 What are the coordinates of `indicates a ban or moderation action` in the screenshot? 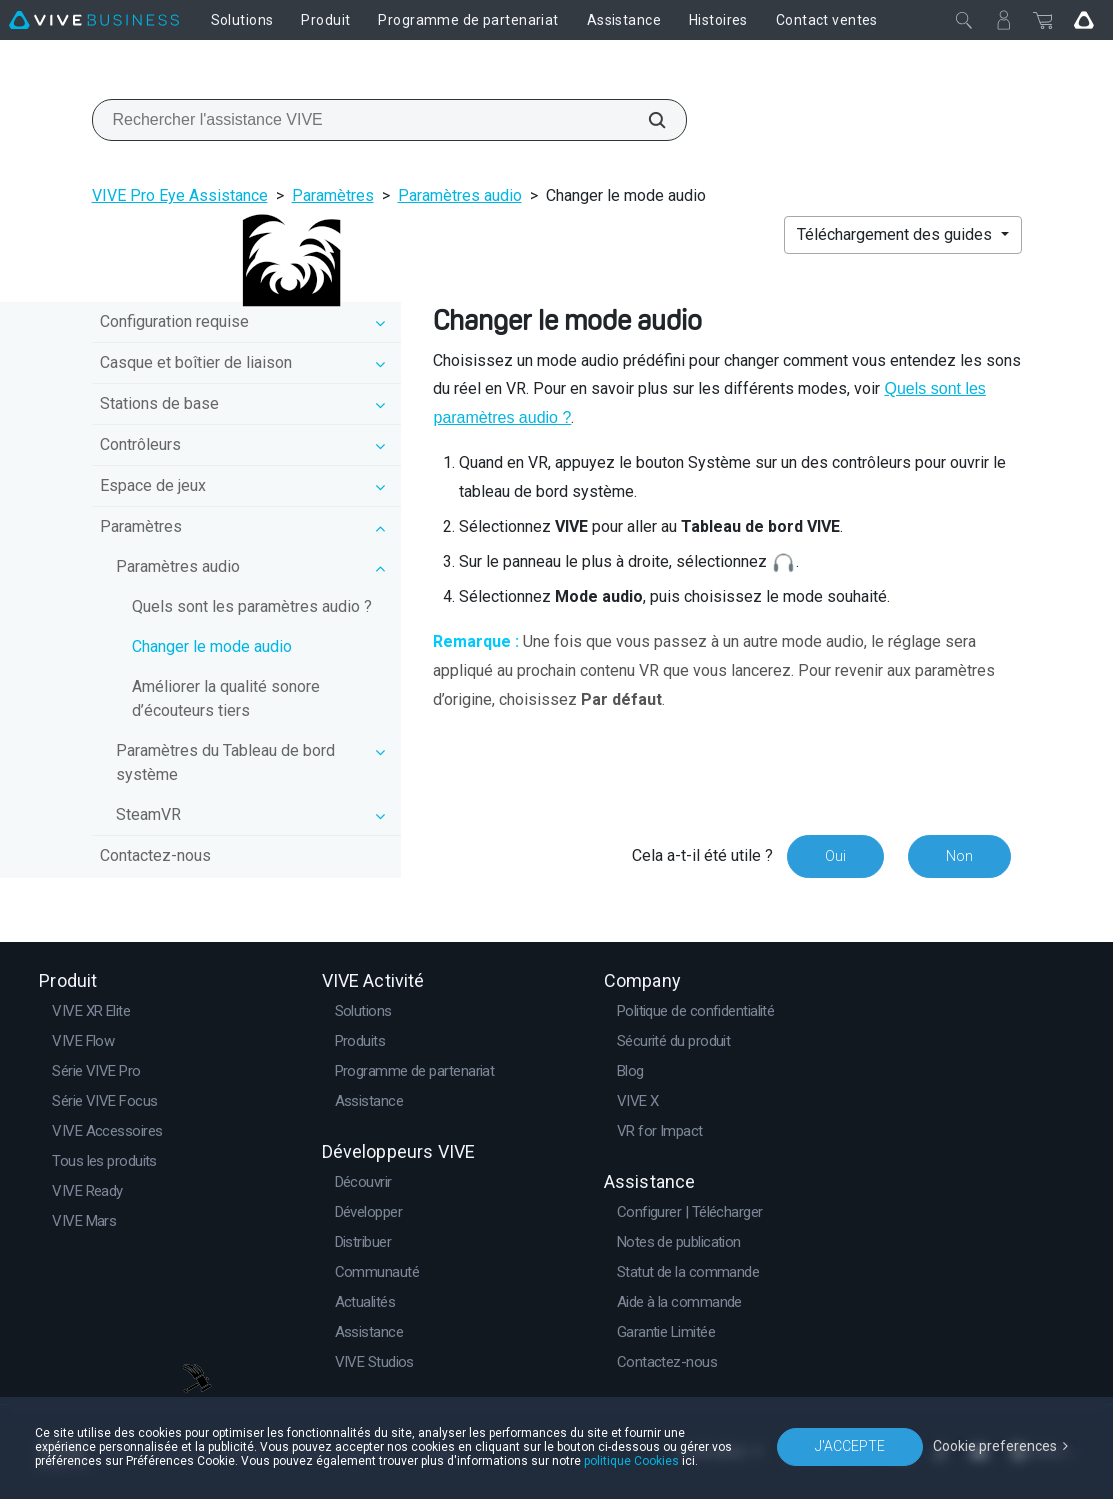 It's located at (197, 1379).